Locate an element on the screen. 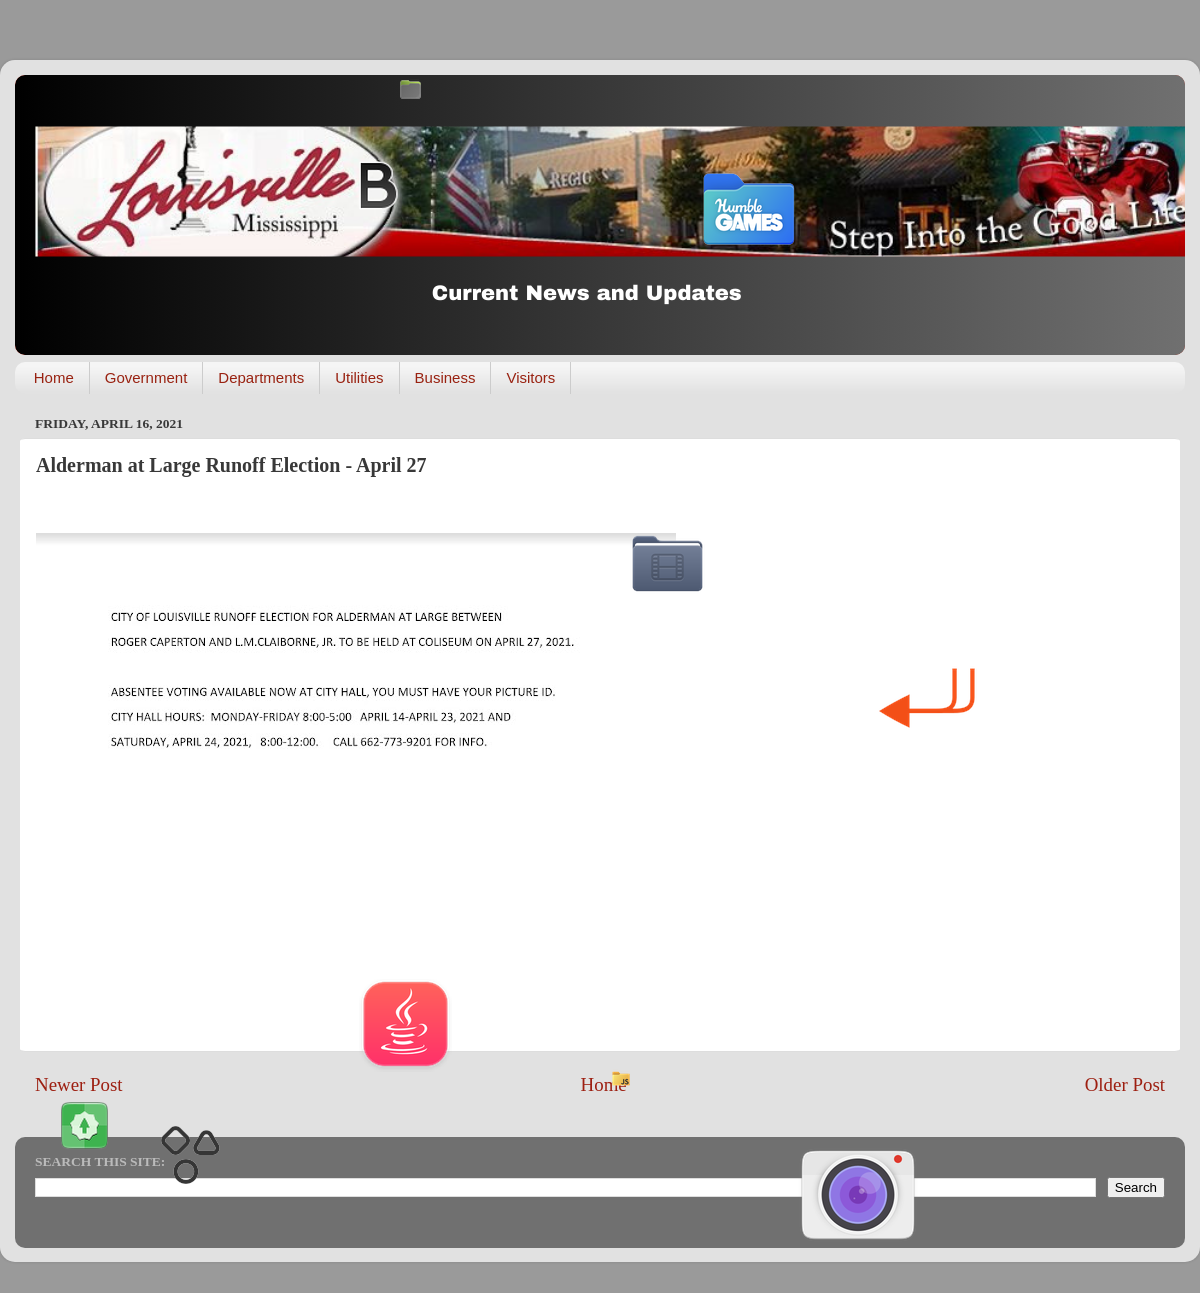 The image size is (1200, 1293). open folder to view contents is located at coordinates (410, 89).